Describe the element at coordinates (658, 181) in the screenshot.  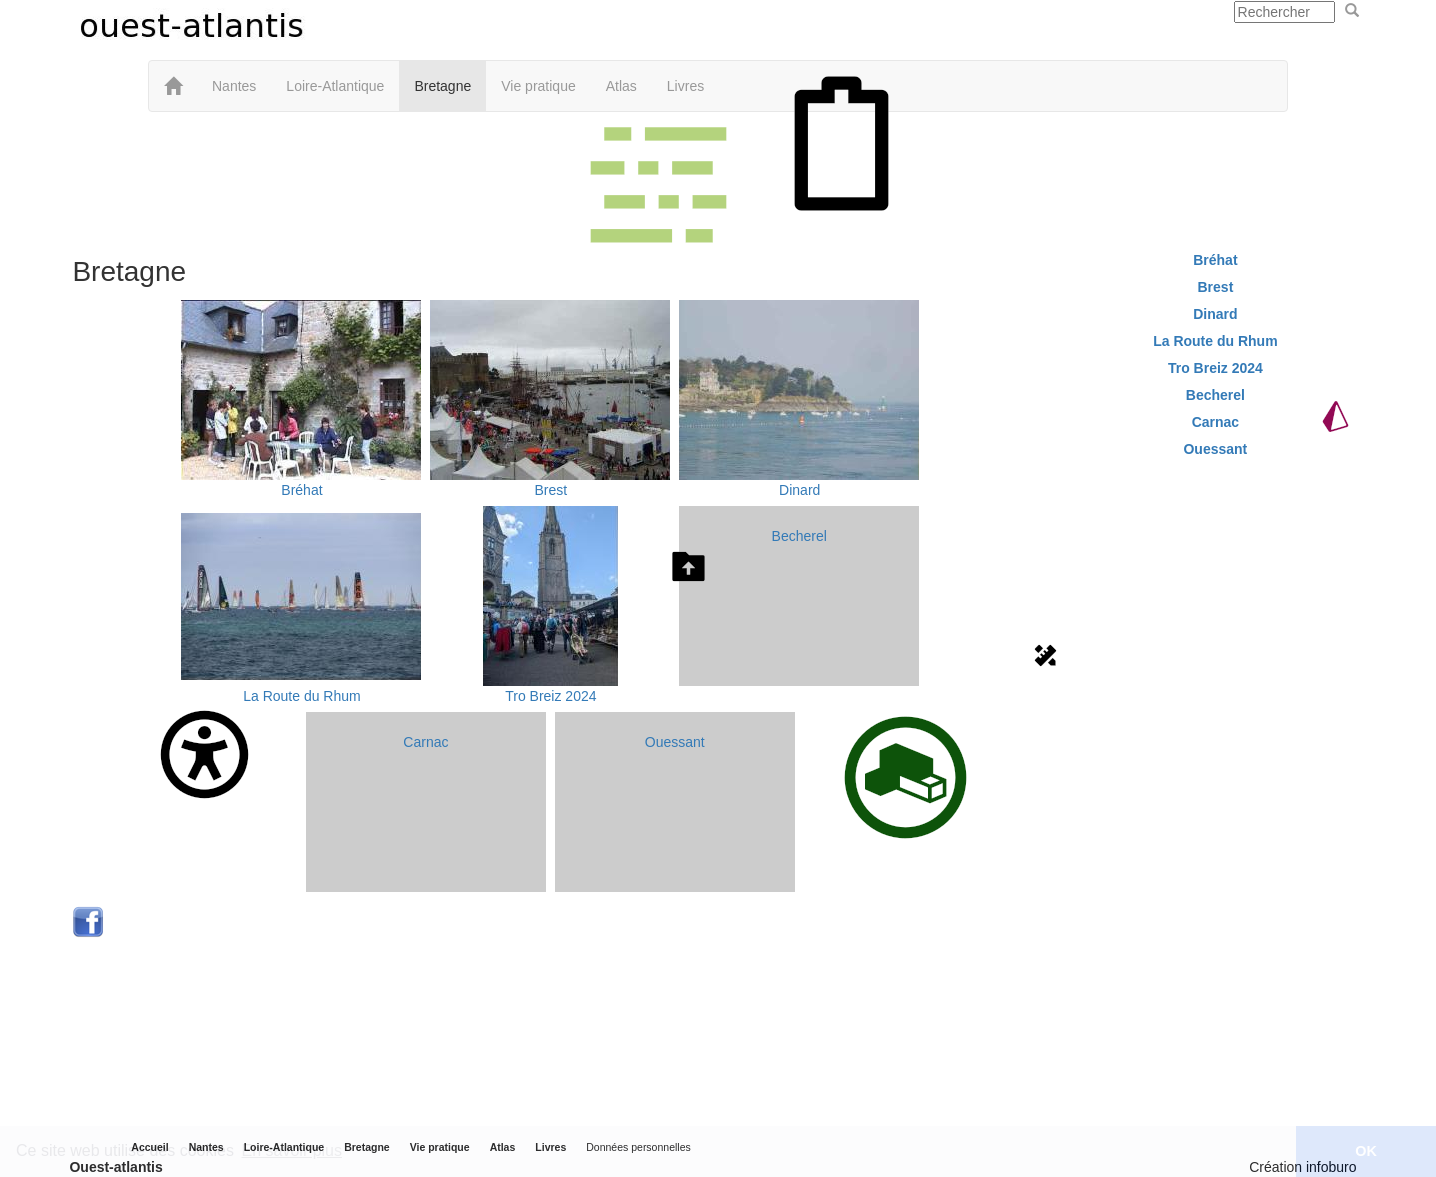
I see `indicates misty or foggy weather conditions` at that location.